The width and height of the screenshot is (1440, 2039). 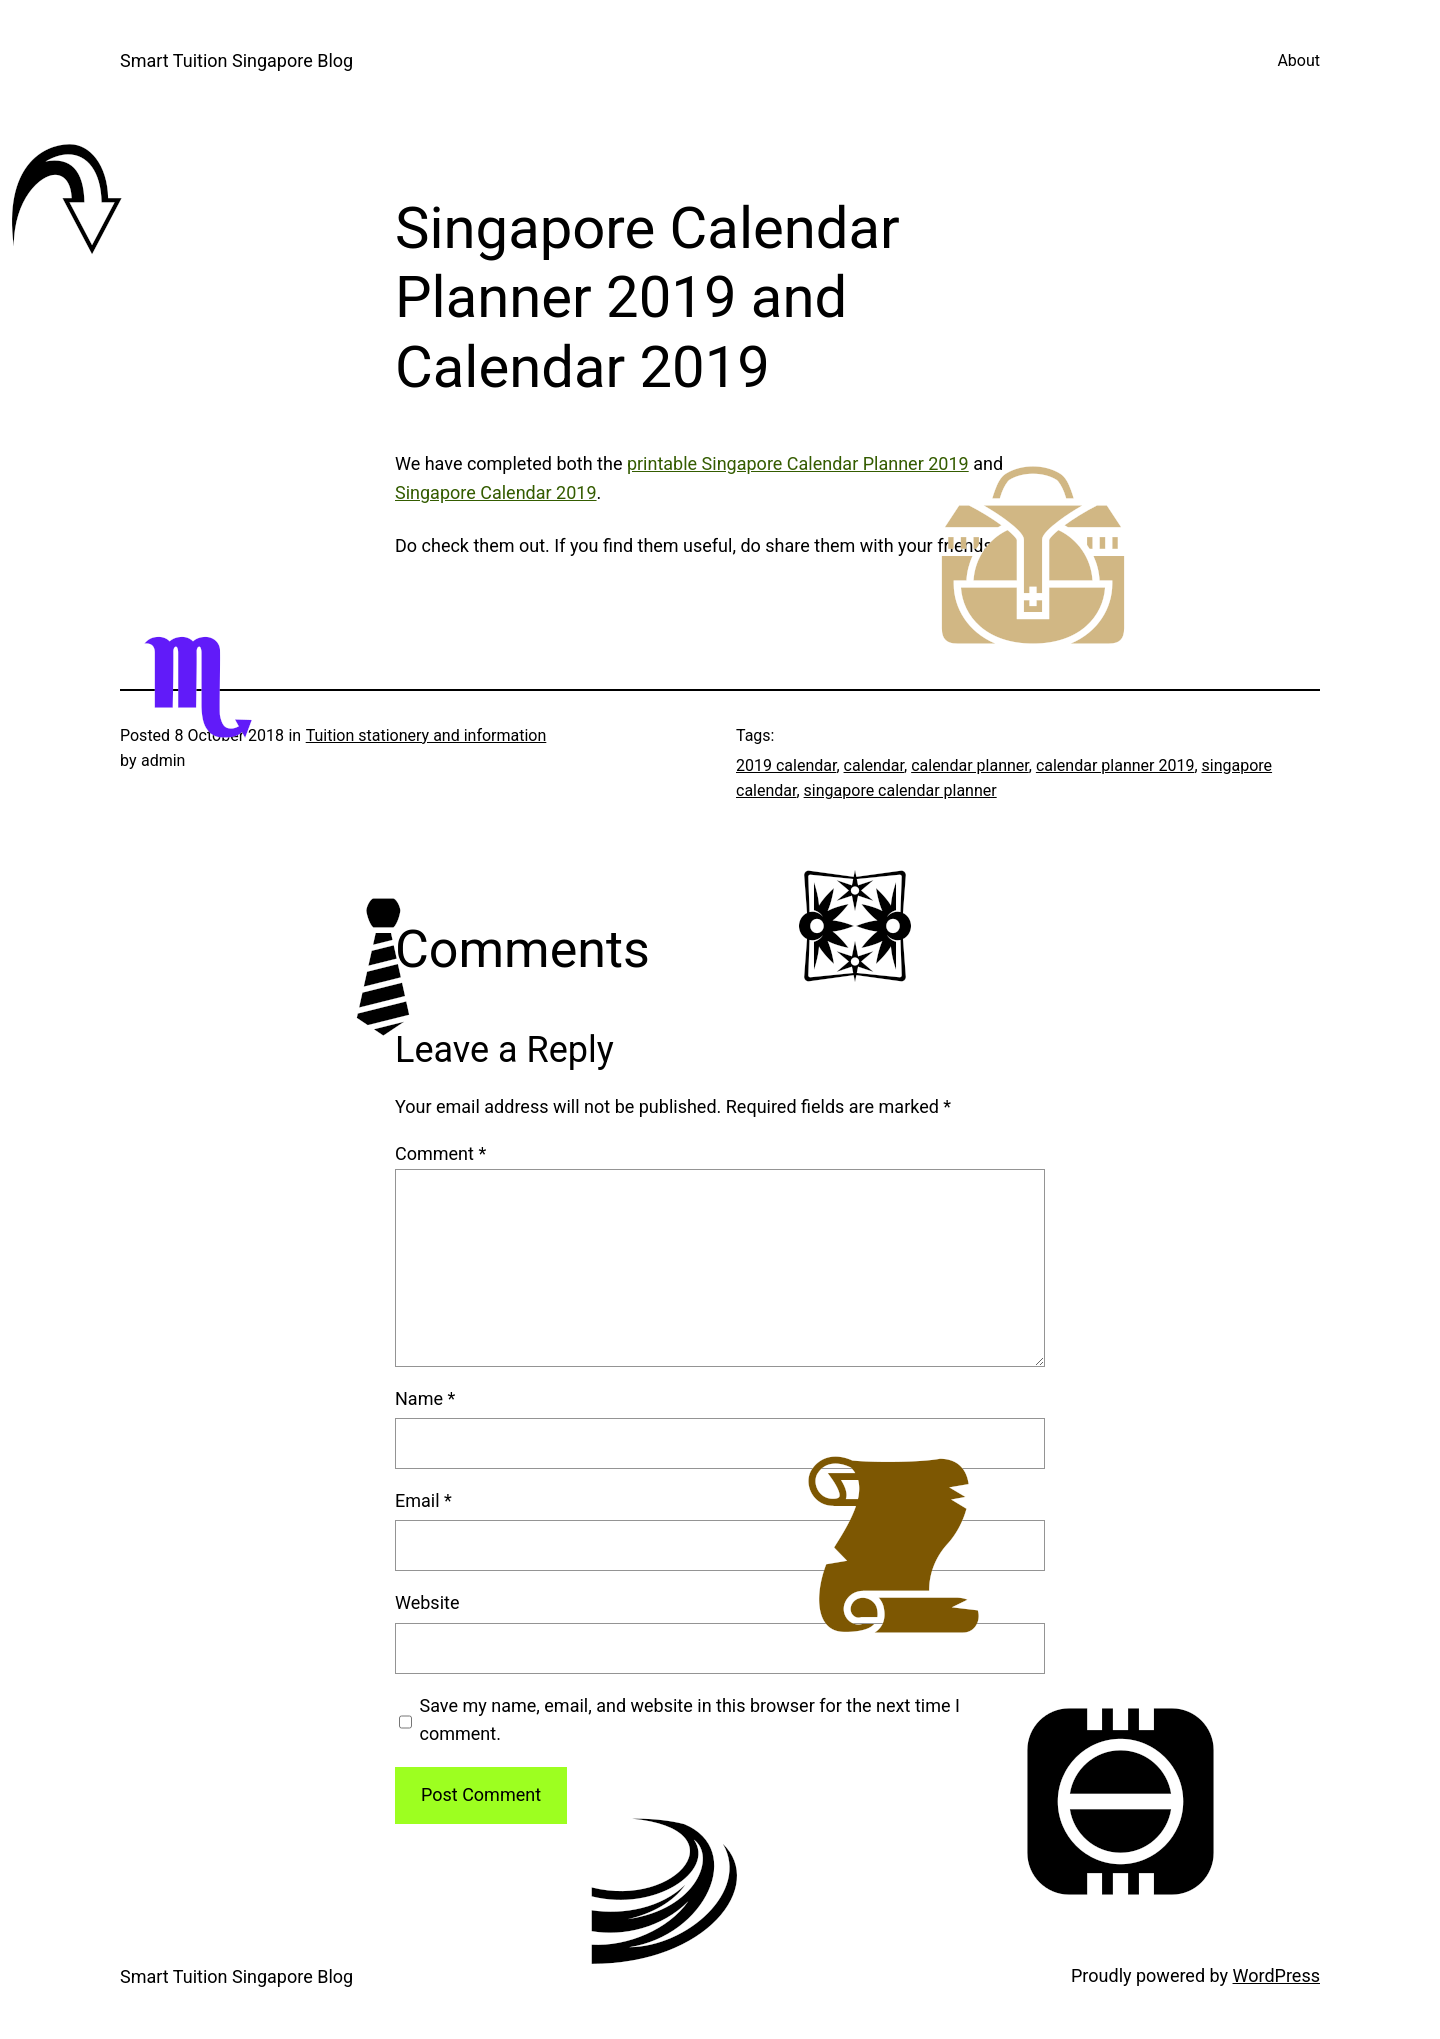 I want to click on represents a microchip or processor component, so click(x=1120, y=1801).